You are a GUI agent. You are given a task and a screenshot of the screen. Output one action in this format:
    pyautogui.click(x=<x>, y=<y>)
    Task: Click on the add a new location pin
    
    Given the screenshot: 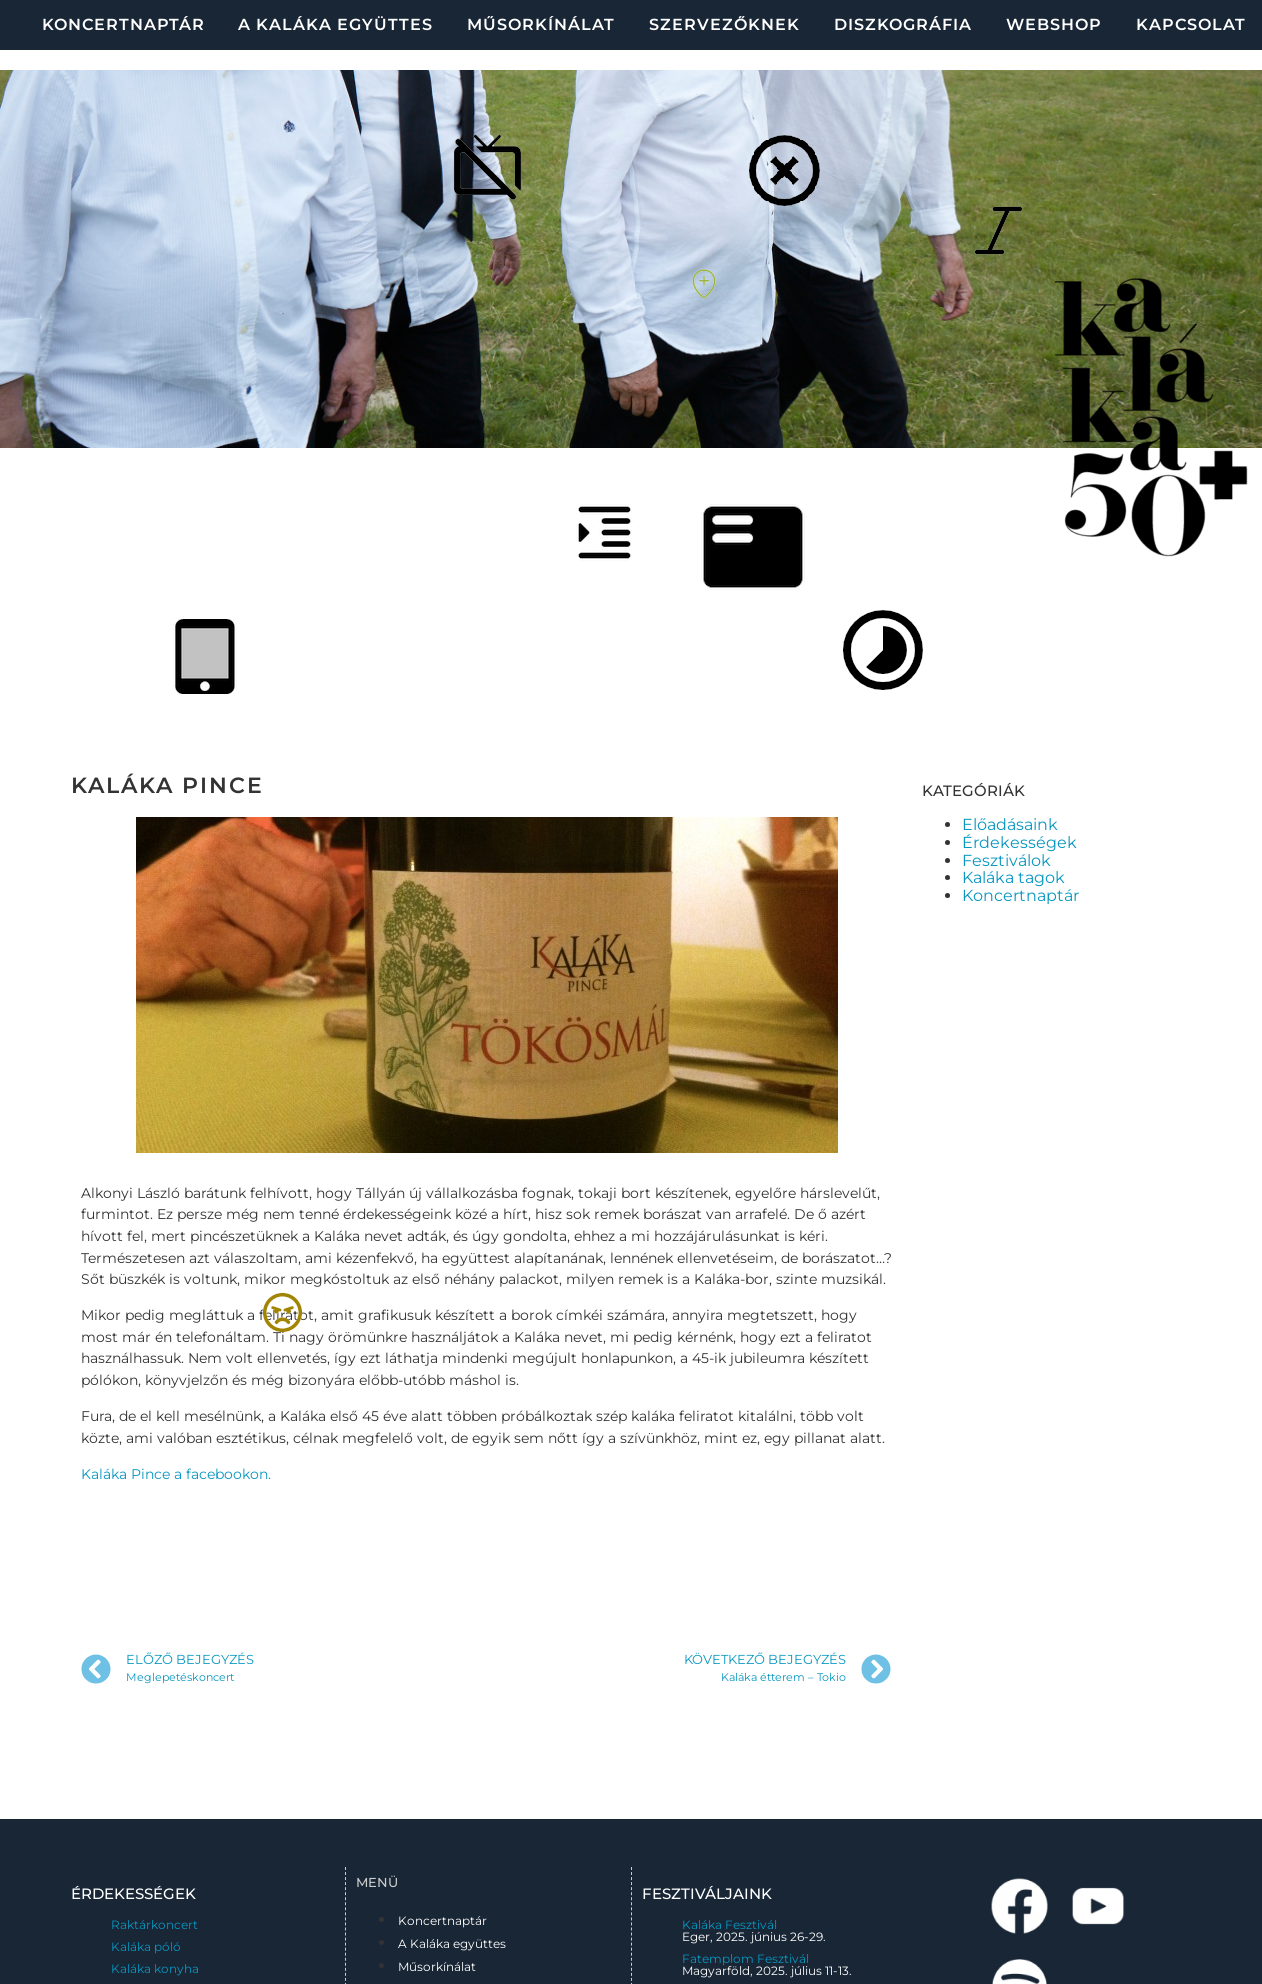 What is the action you would take?
    pyautogui.click(x=704, y=284)
    